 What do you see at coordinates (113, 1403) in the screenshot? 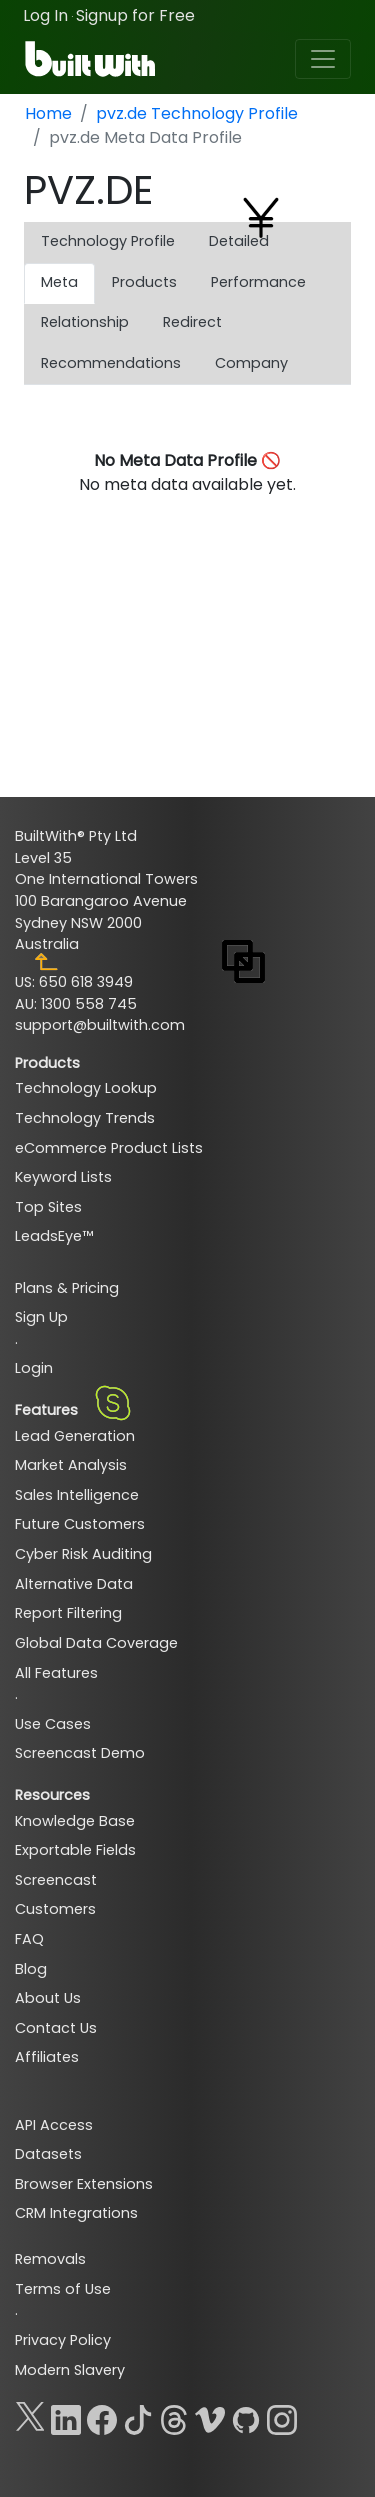
I see `open skype app` at bounding box center [113, 1403].